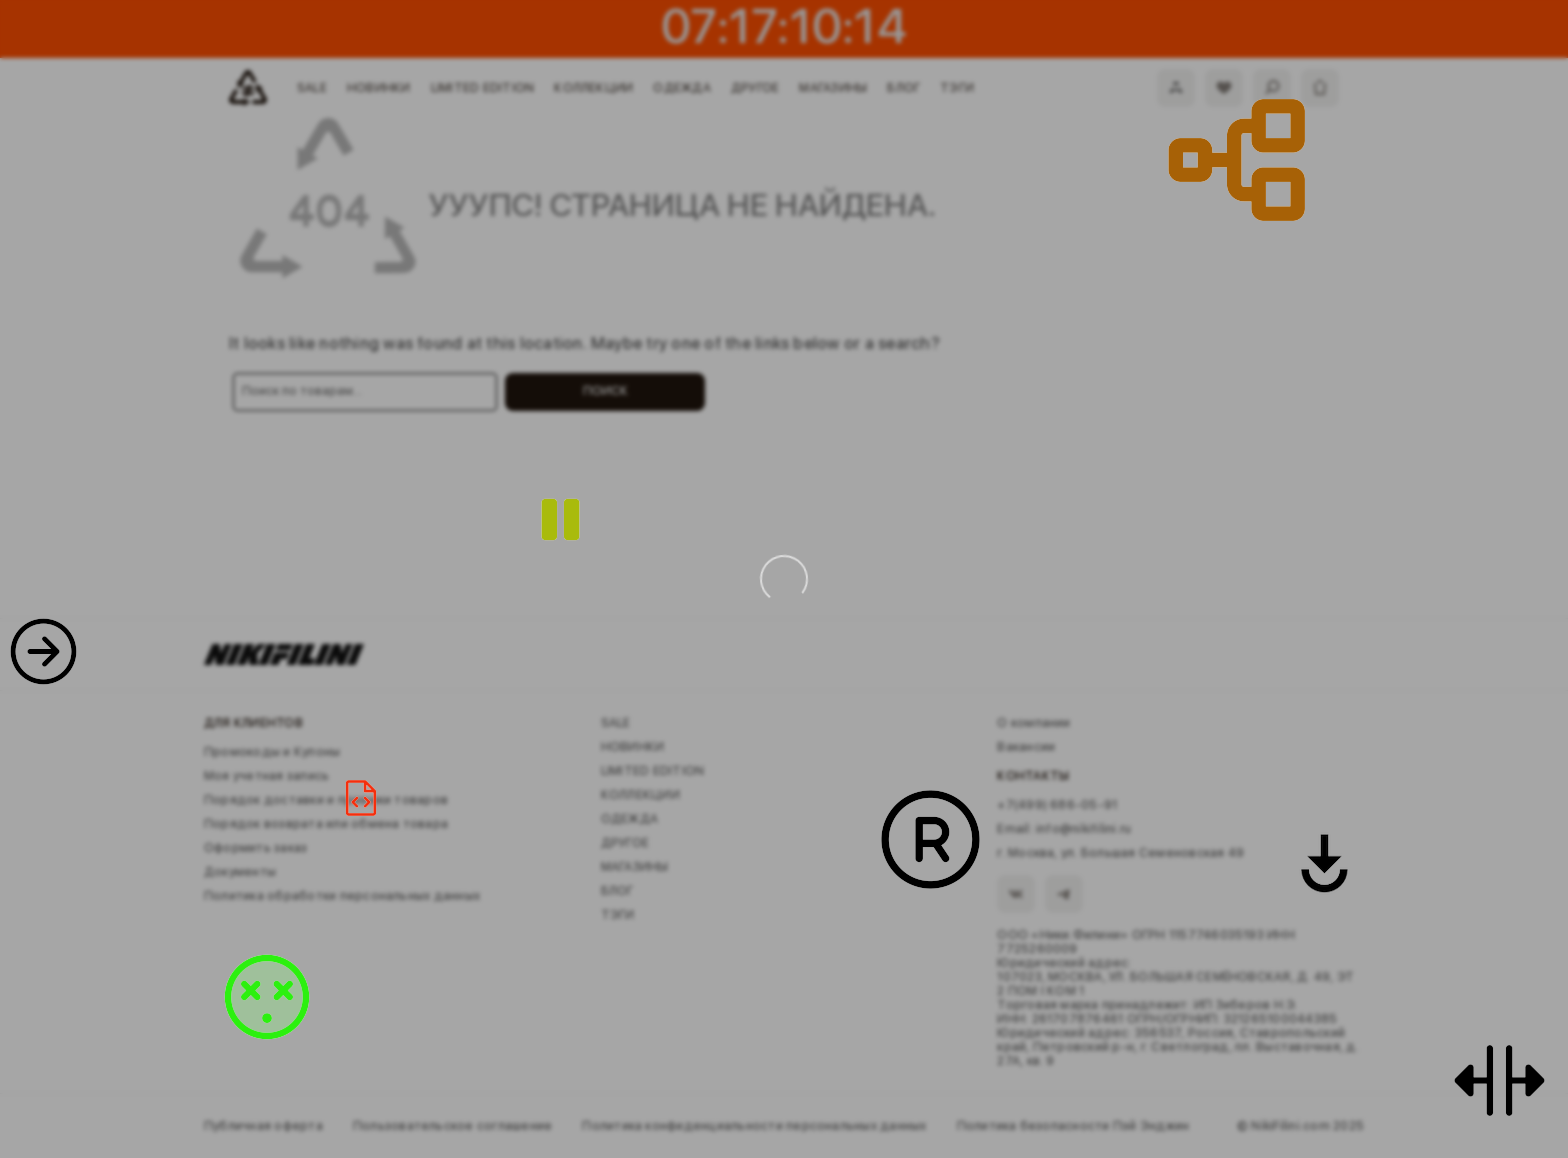 The width and height of the screenshot is (1568, 1158). What do you see at coordinates (560, 519) in the screenshot?
I see `pause media playback` at bounding box center [560, 519].